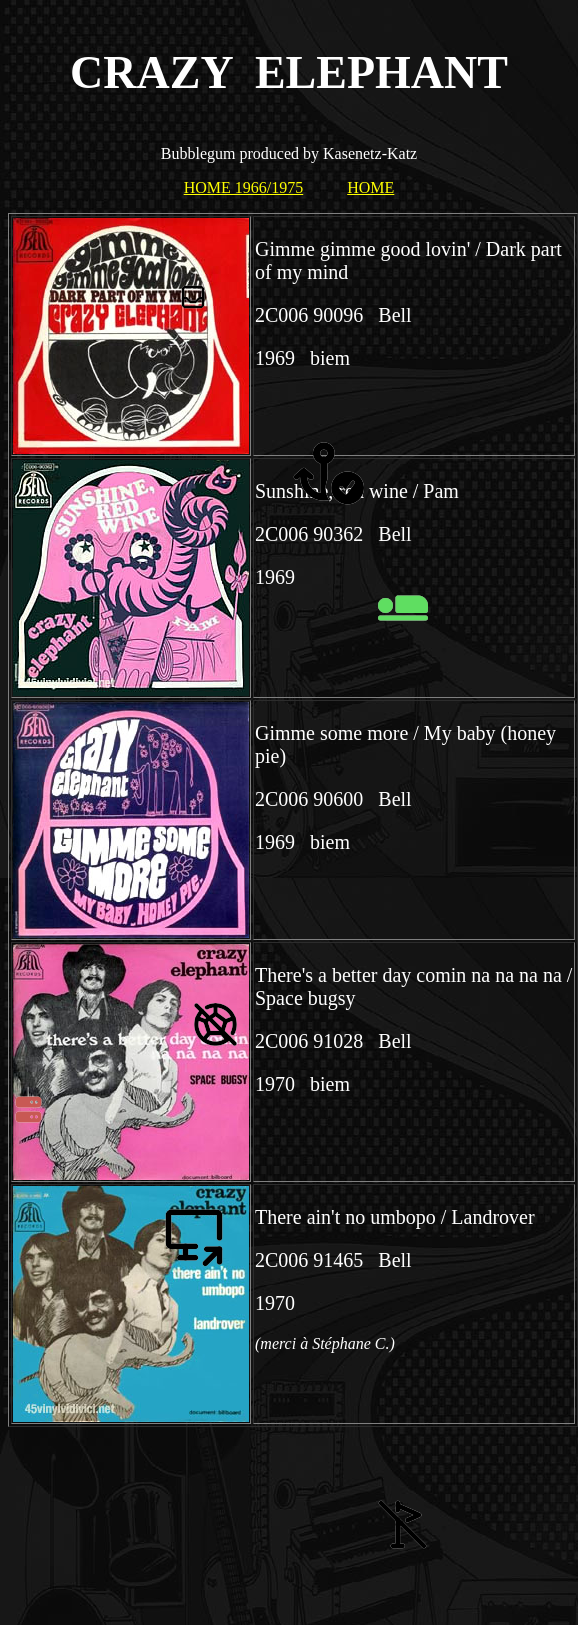 The width and height of the screenshot is (578, 1625). Describe the element at coordinates (403, 608) in the screenshot. I see `view hotel or accommodation options` at that location.